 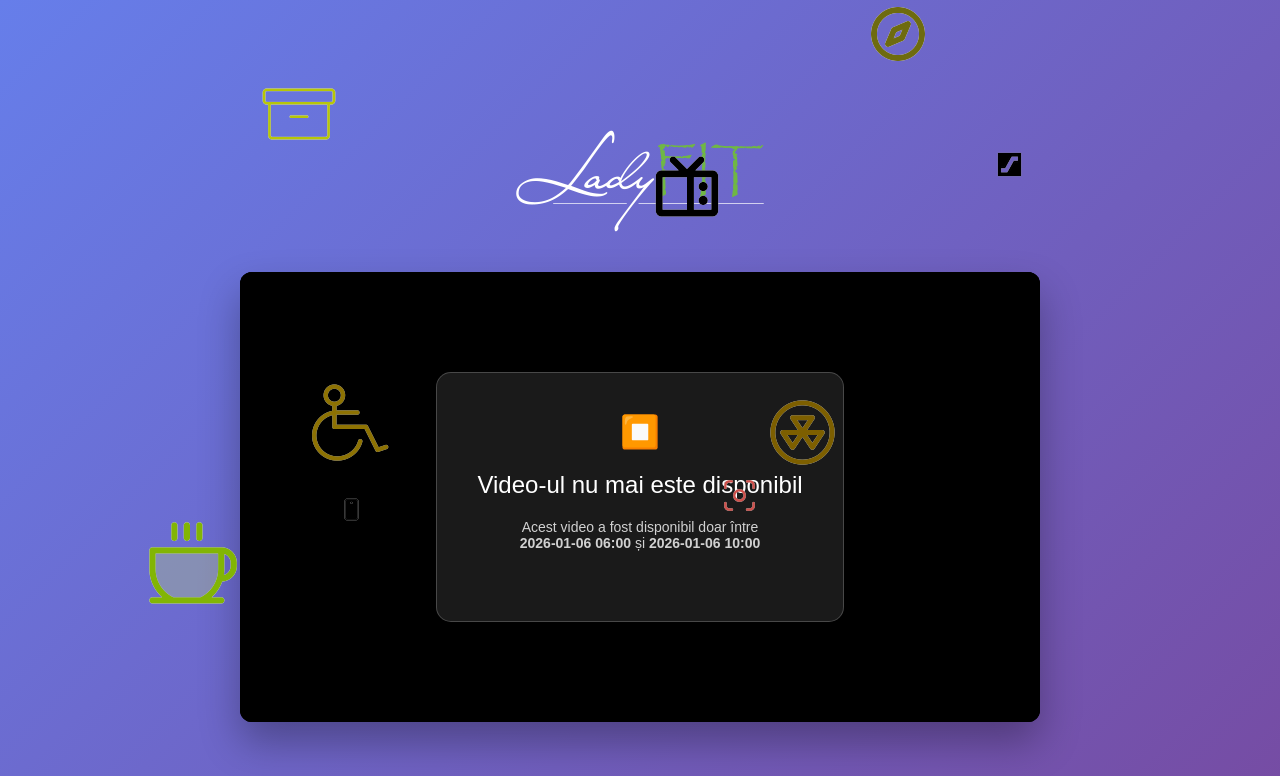 What do you see at coordinates (802, 432) in the screenshot?
I see `fallout shelter or nuclear safety indicator` at bounding box center [802, 432].